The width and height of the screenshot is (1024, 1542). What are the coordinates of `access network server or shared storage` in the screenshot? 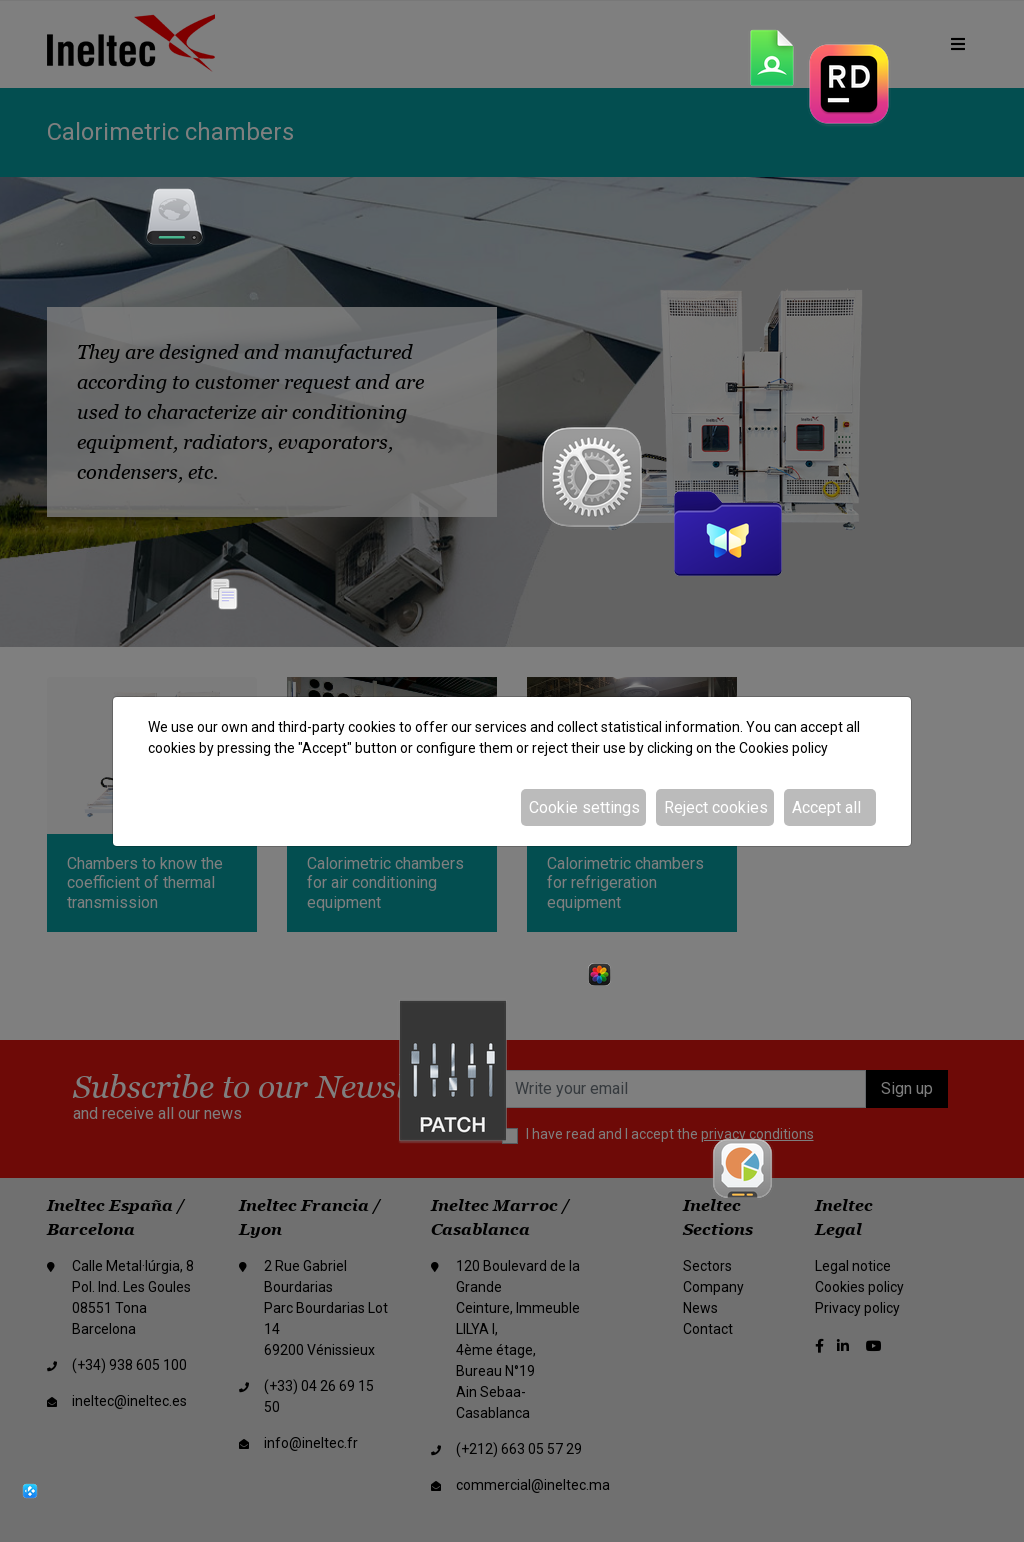 It's located at (174, 216).